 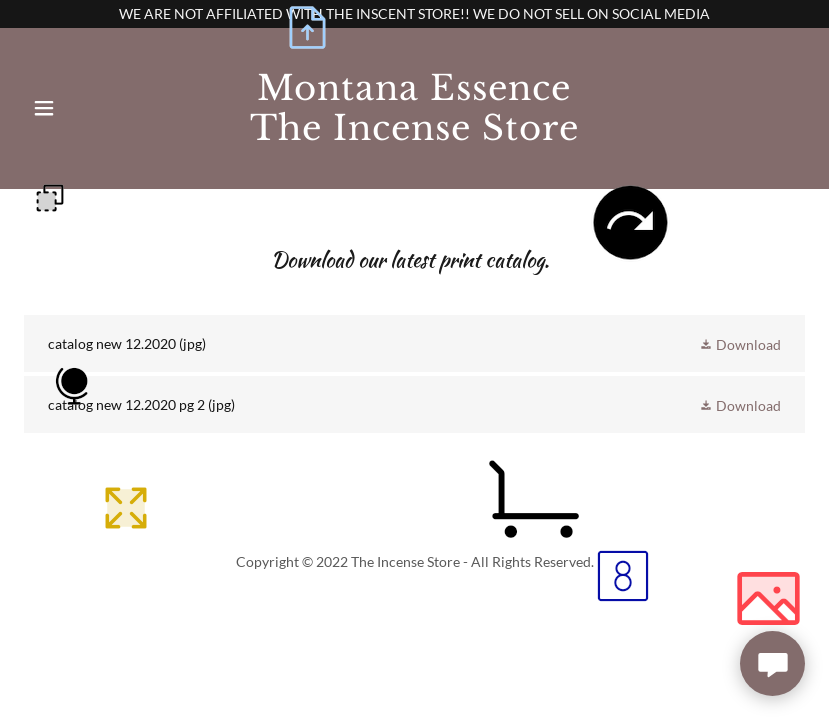 I want to click on skip to next scheduled task or plan, so click(x=630, y=222).